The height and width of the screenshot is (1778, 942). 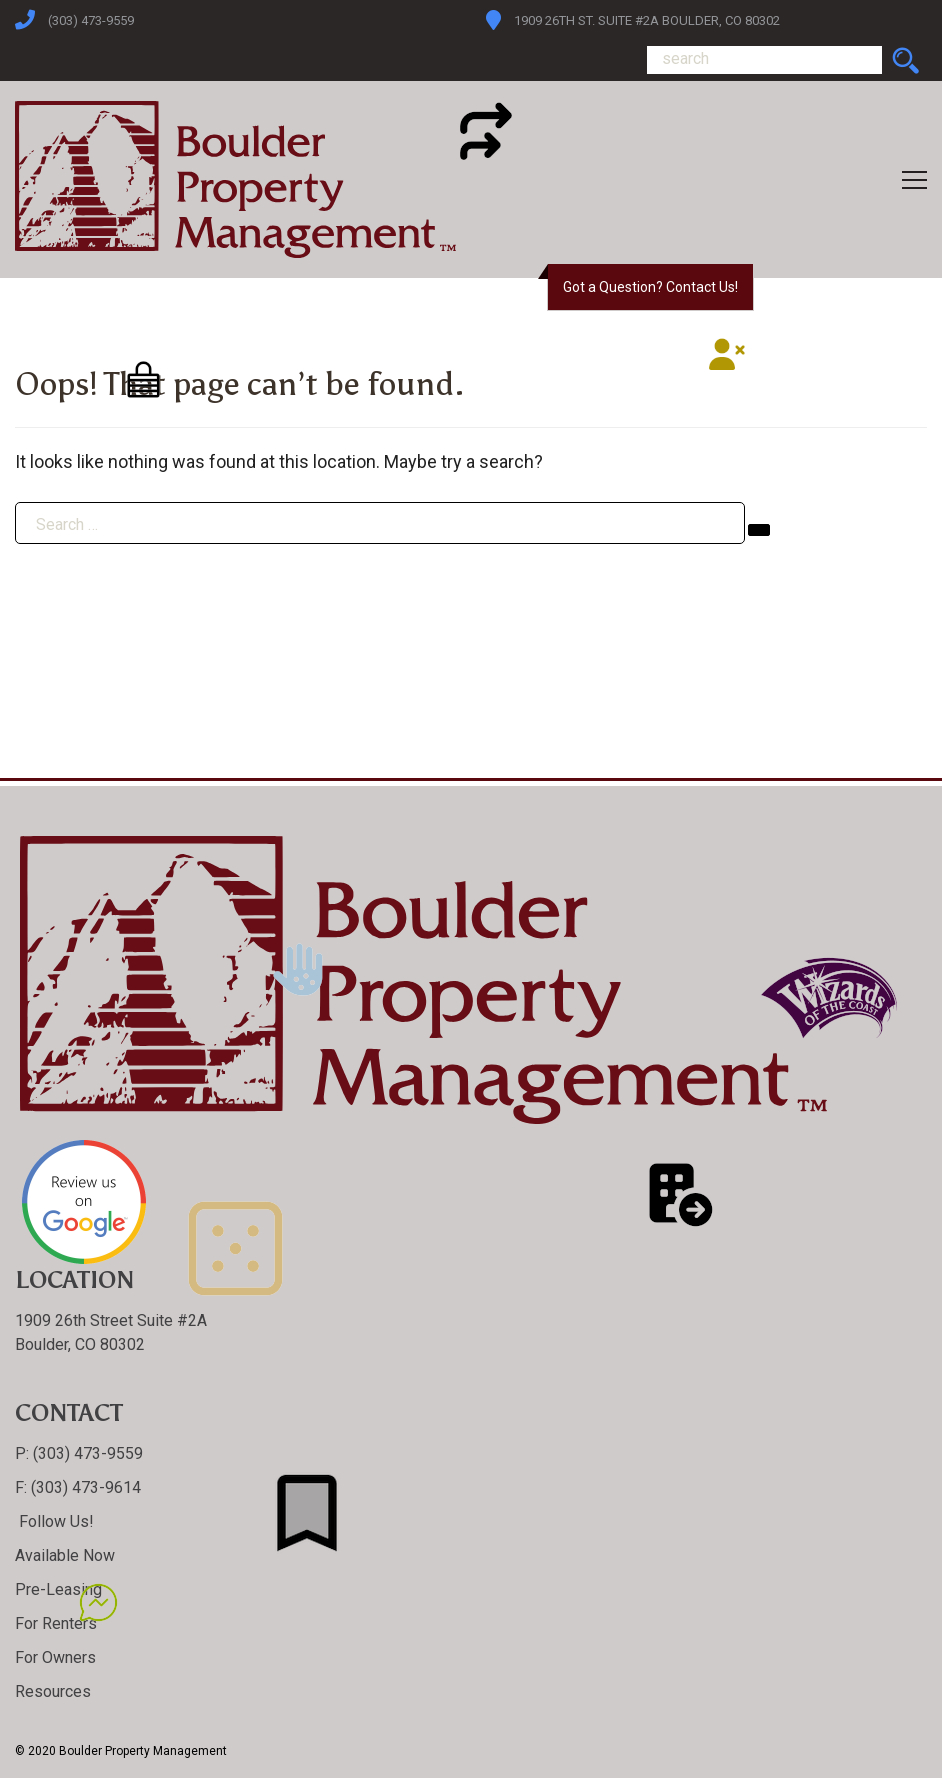 I want to click on roll dice or generate random number, so click(x=235, y=1248).